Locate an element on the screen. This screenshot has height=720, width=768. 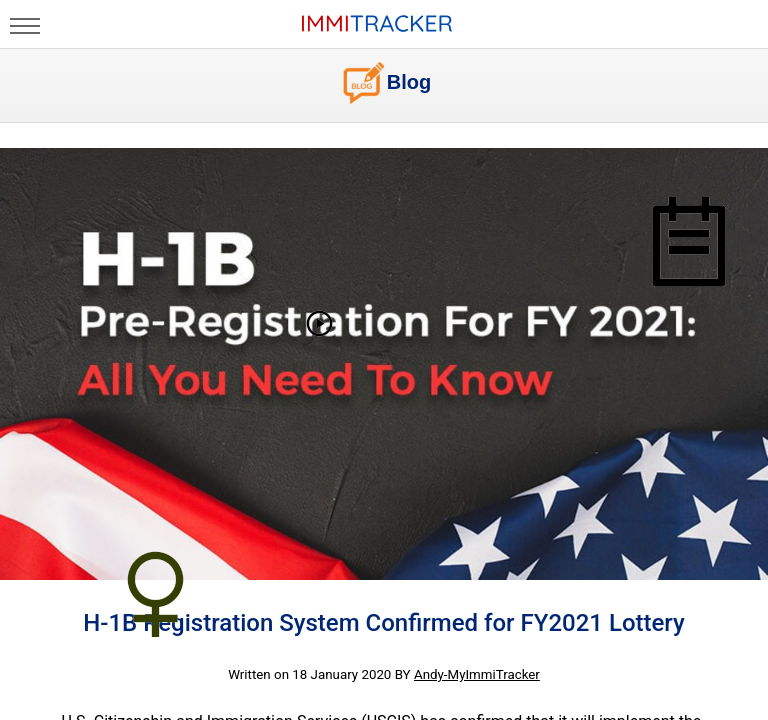
view your to-do list is located at coordinates (689, 246).